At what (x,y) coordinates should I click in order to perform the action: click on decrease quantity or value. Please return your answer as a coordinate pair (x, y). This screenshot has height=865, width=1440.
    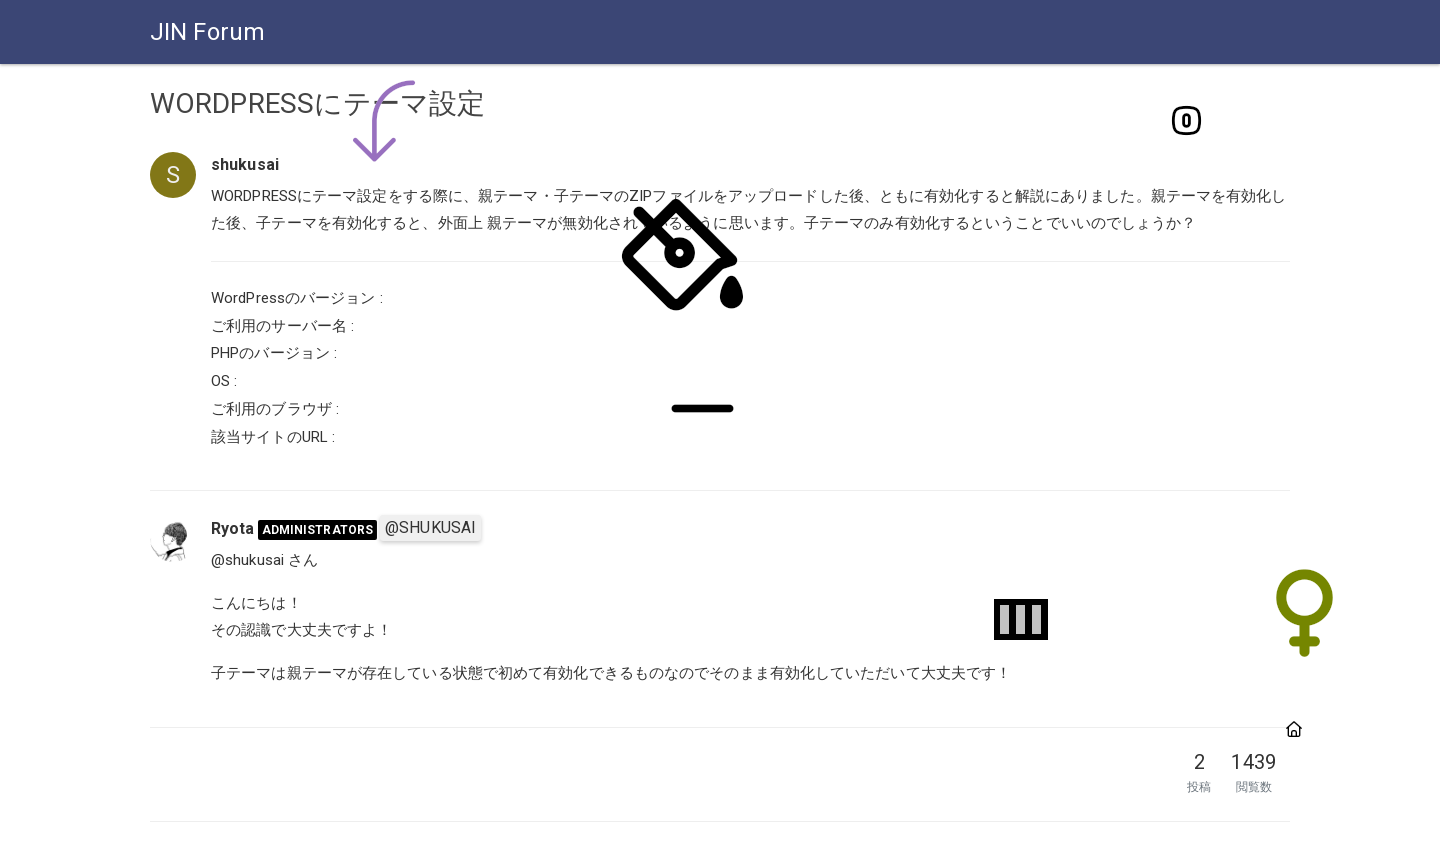
    Looking at the image, I should click on (702, 408).